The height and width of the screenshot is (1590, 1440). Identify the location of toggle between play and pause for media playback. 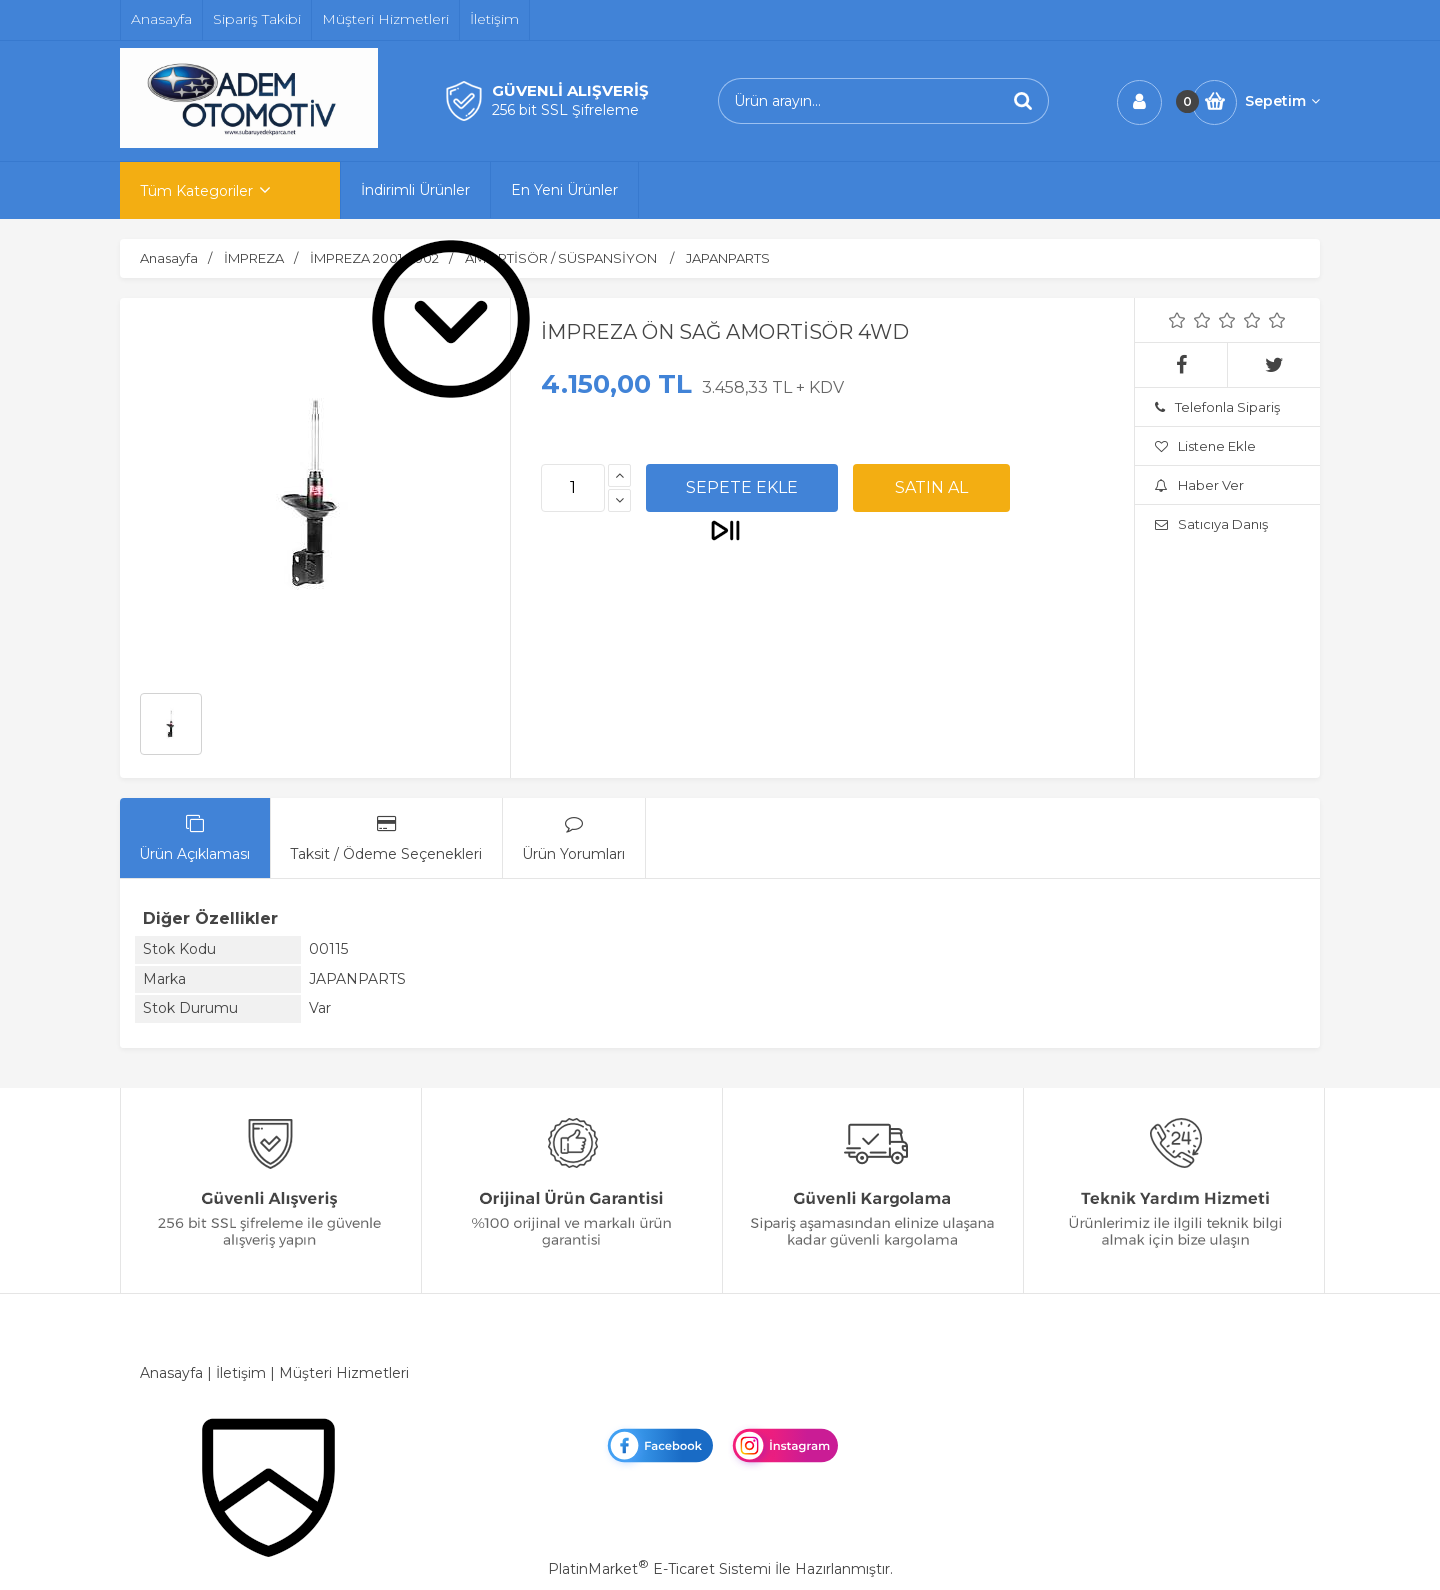
(725, 530).